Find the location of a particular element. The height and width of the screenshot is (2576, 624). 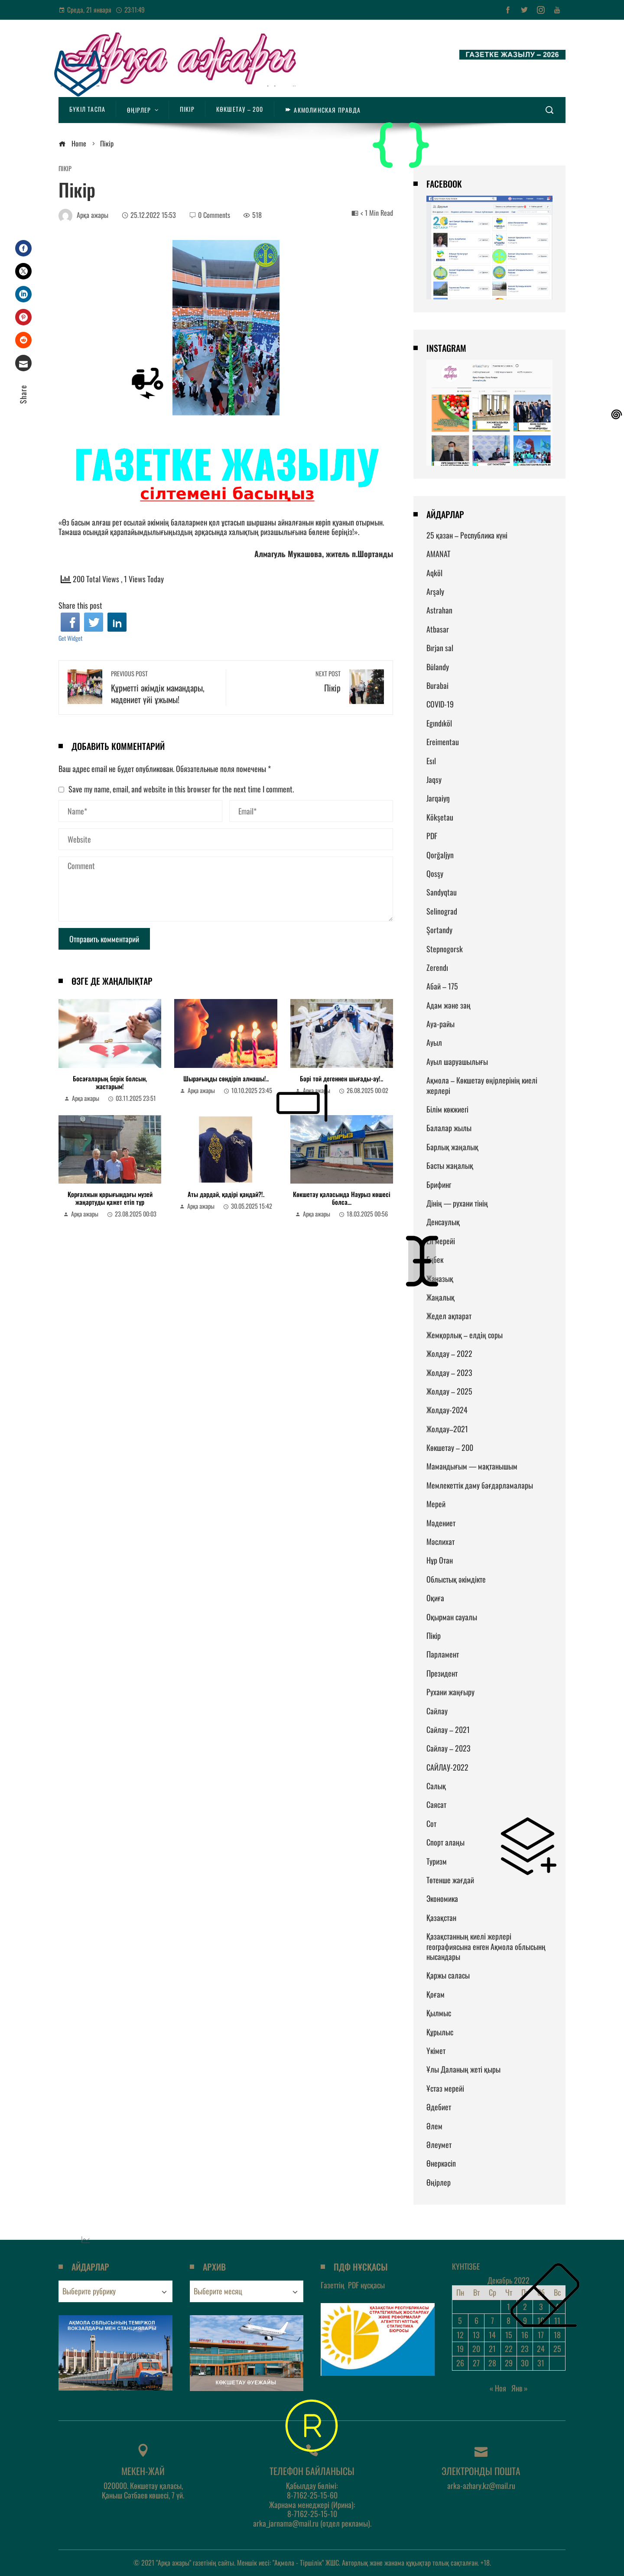

text input cursor indicating editable field is located at coordinates (422, 1261).